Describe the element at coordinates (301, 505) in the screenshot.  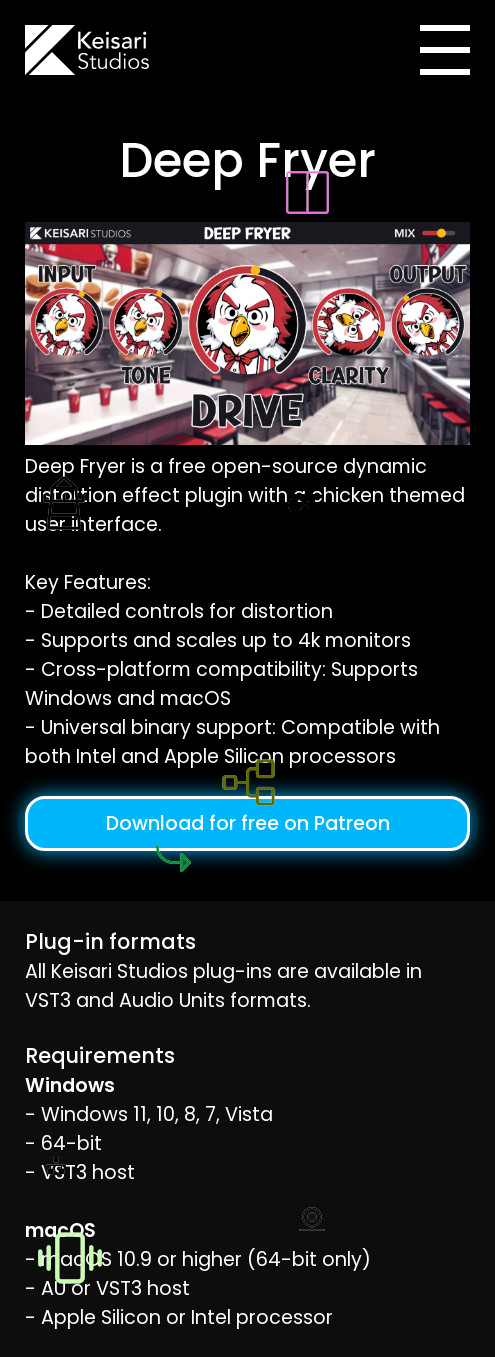
I see `delete the last character entered` at that location.